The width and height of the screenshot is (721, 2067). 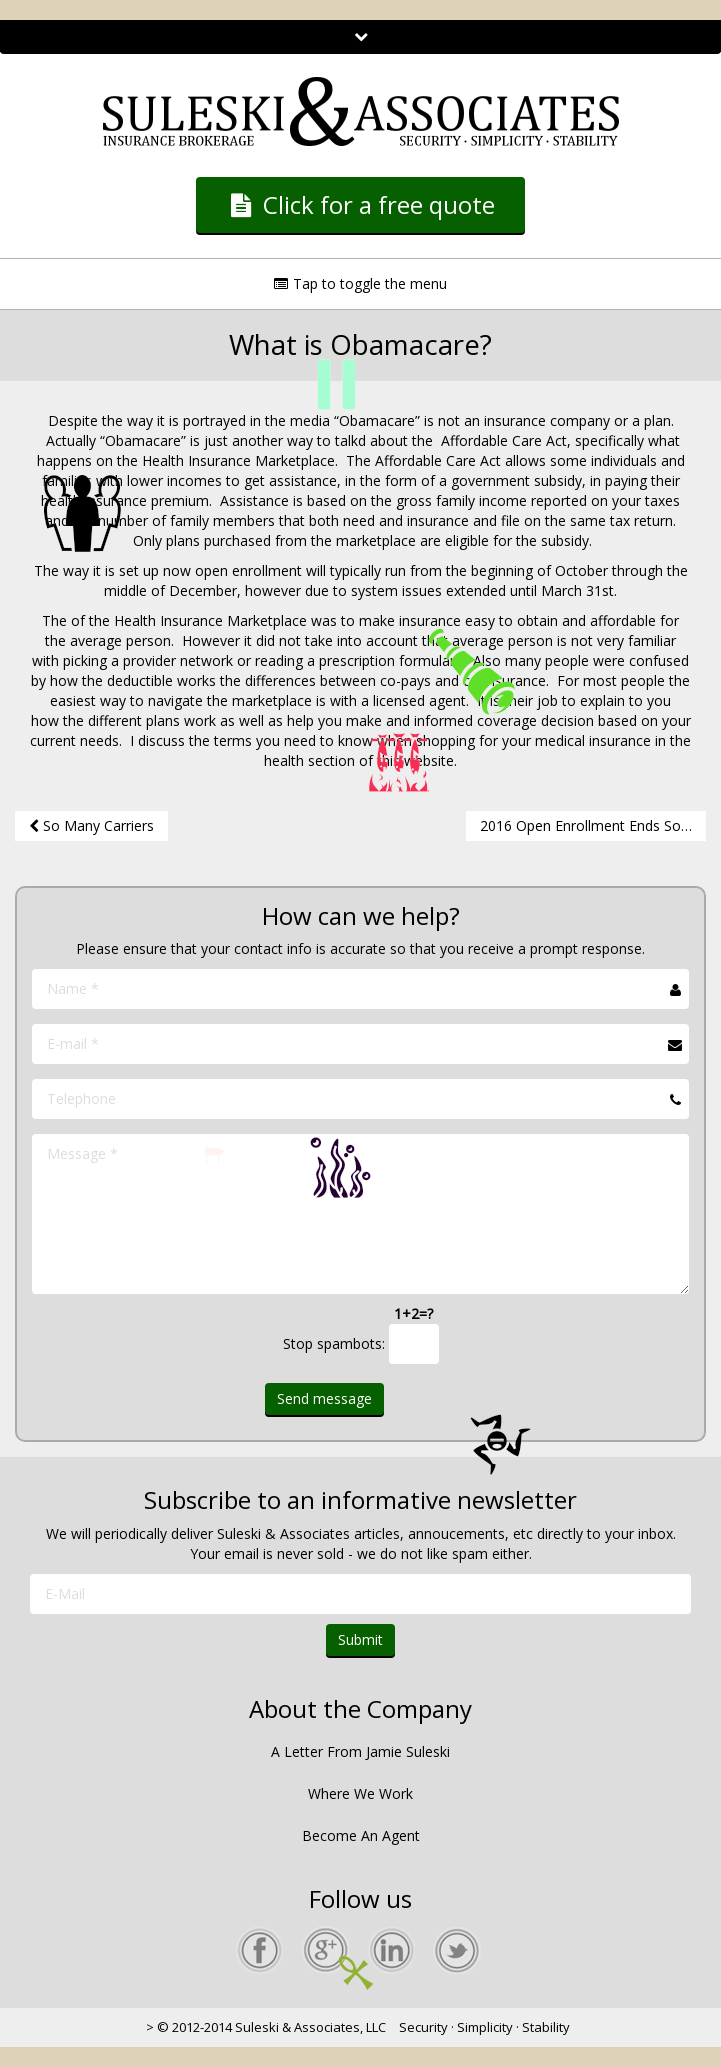 I want to click on search or explore content, so click(x=471, y=671).